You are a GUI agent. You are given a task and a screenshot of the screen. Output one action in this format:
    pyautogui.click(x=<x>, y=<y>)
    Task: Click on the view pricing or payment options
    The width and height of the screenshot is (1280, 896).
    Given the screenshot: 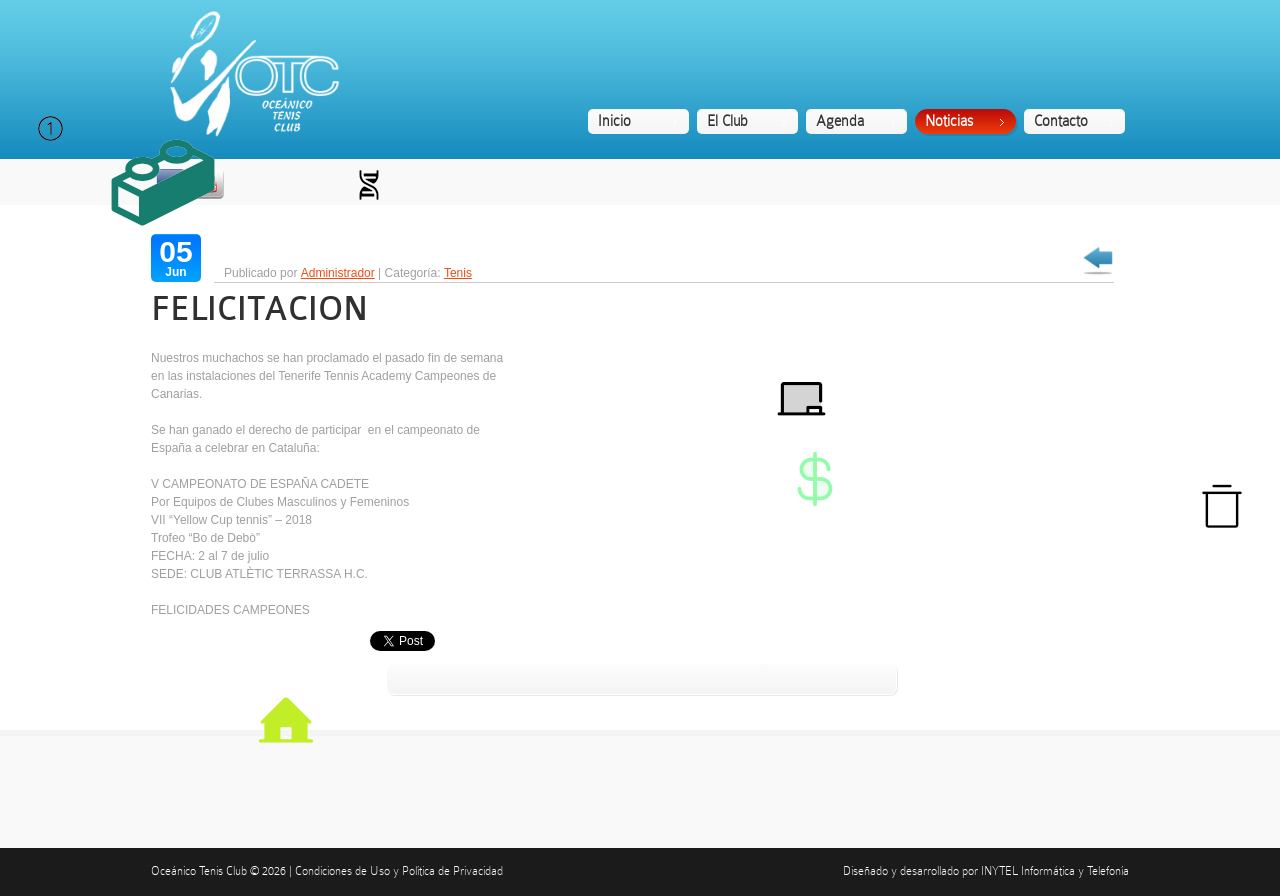 What is the action you would take?
    pyautogui.click(x=815, y=479)
    